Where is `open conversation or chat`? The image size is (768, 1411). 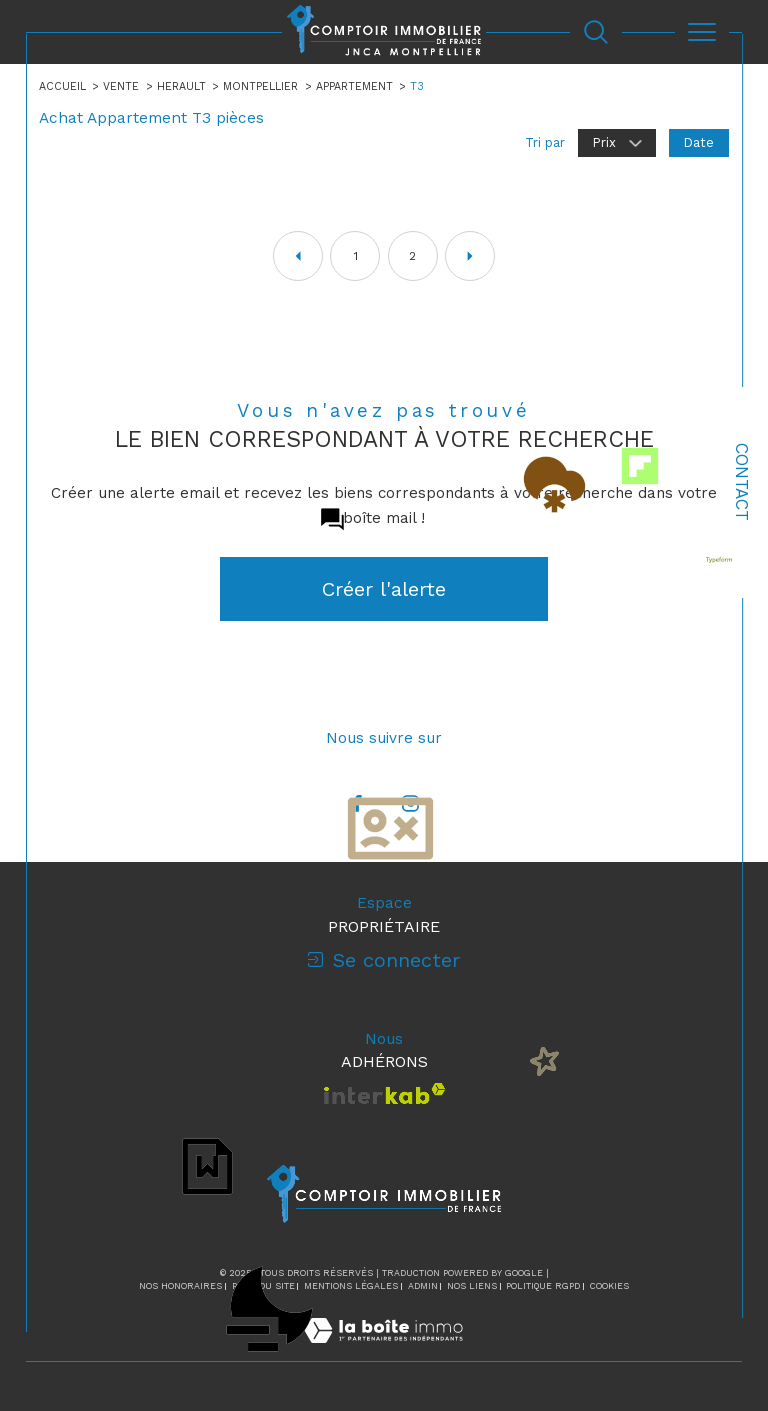 open conversation or chat is located at coordinates (333, 518).